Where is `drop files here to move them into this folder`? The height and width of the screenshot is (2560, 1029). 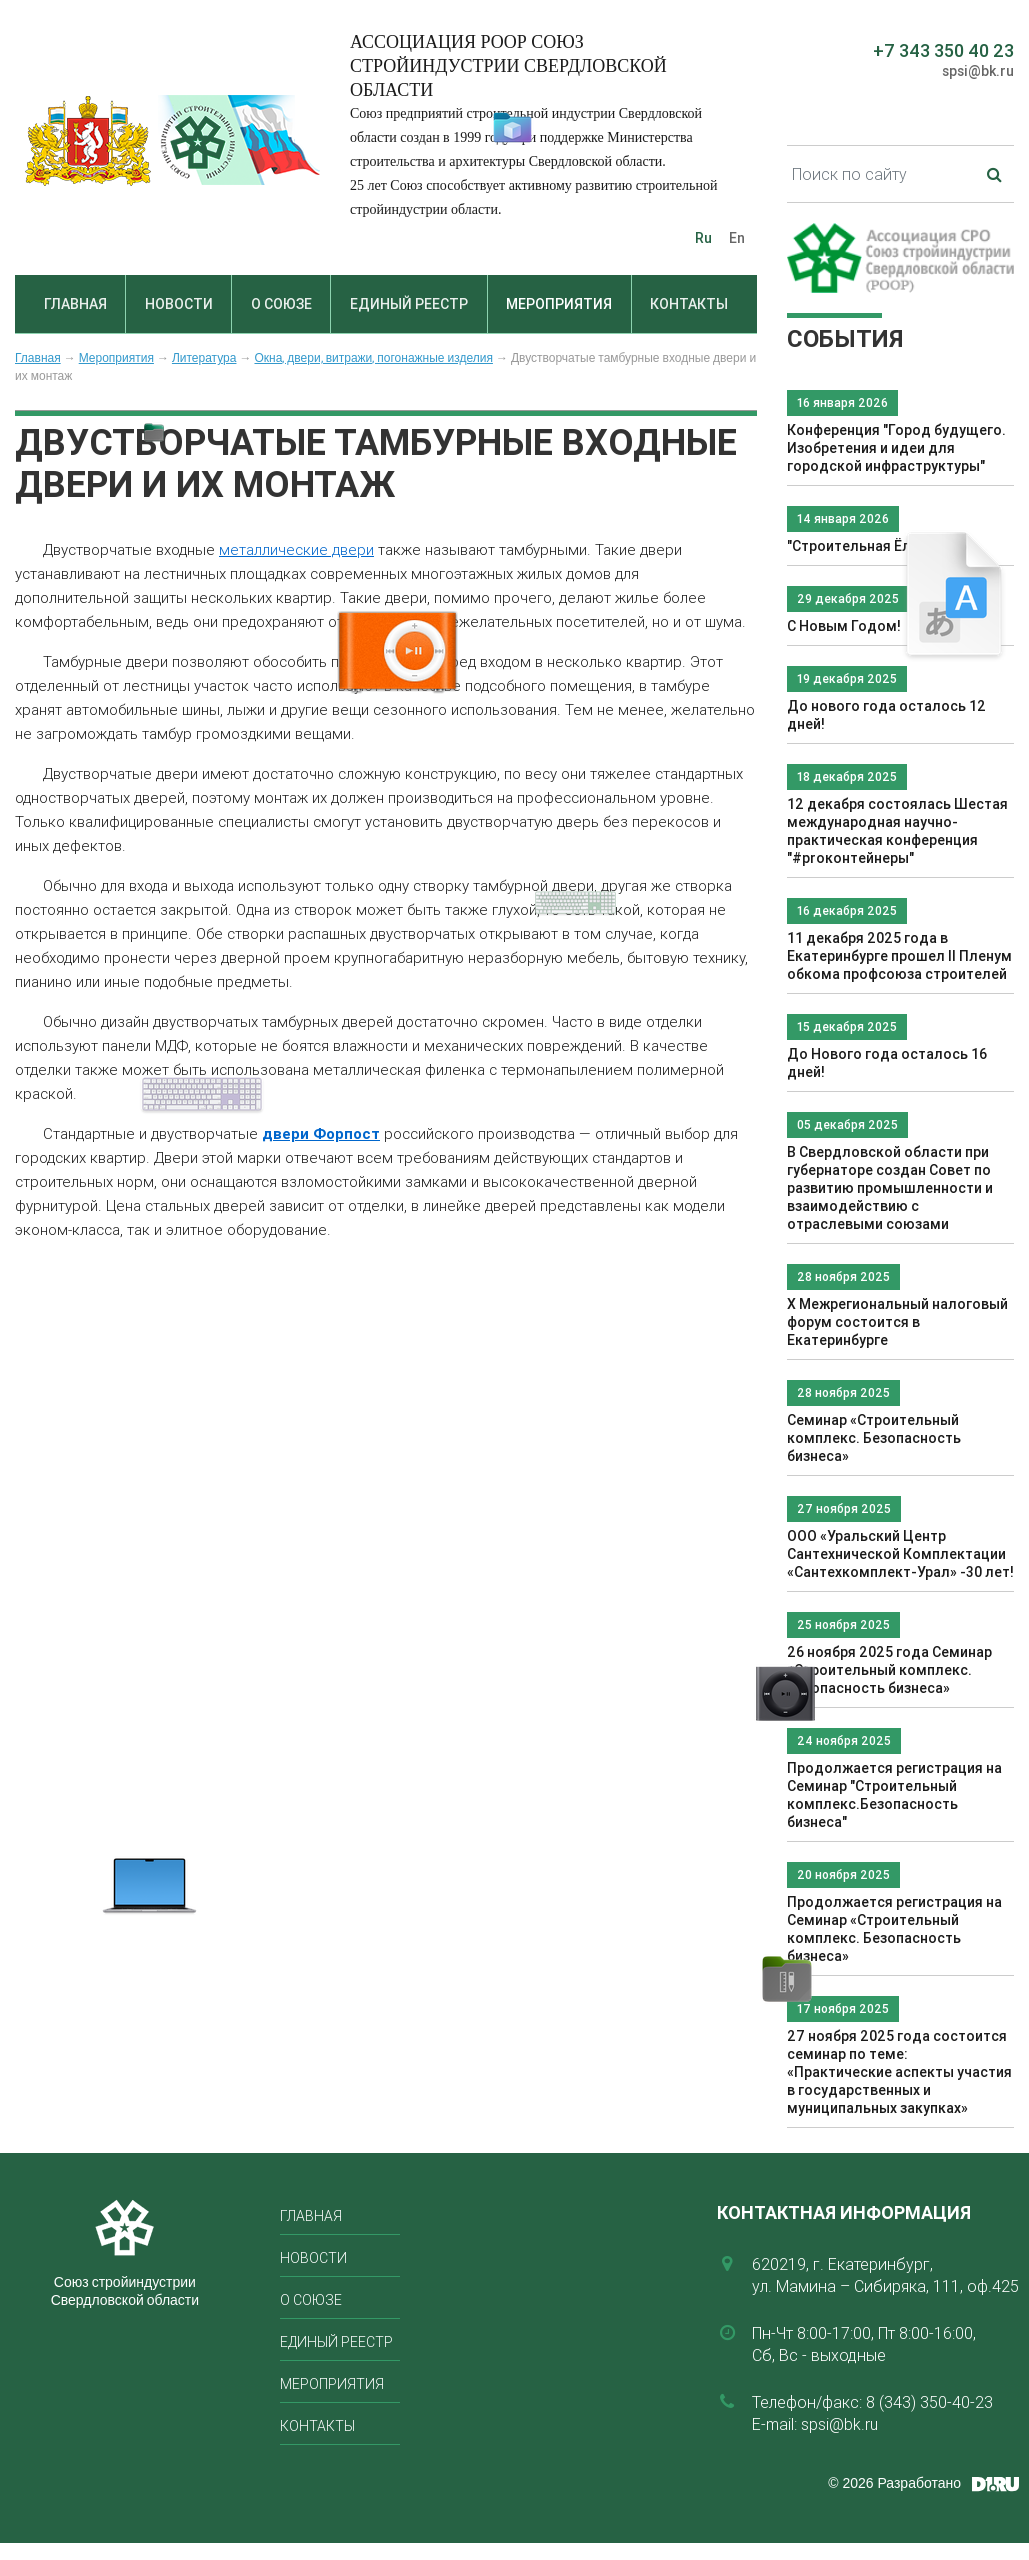
drop files here to move them into this folder is located at coordinates (154, 432).